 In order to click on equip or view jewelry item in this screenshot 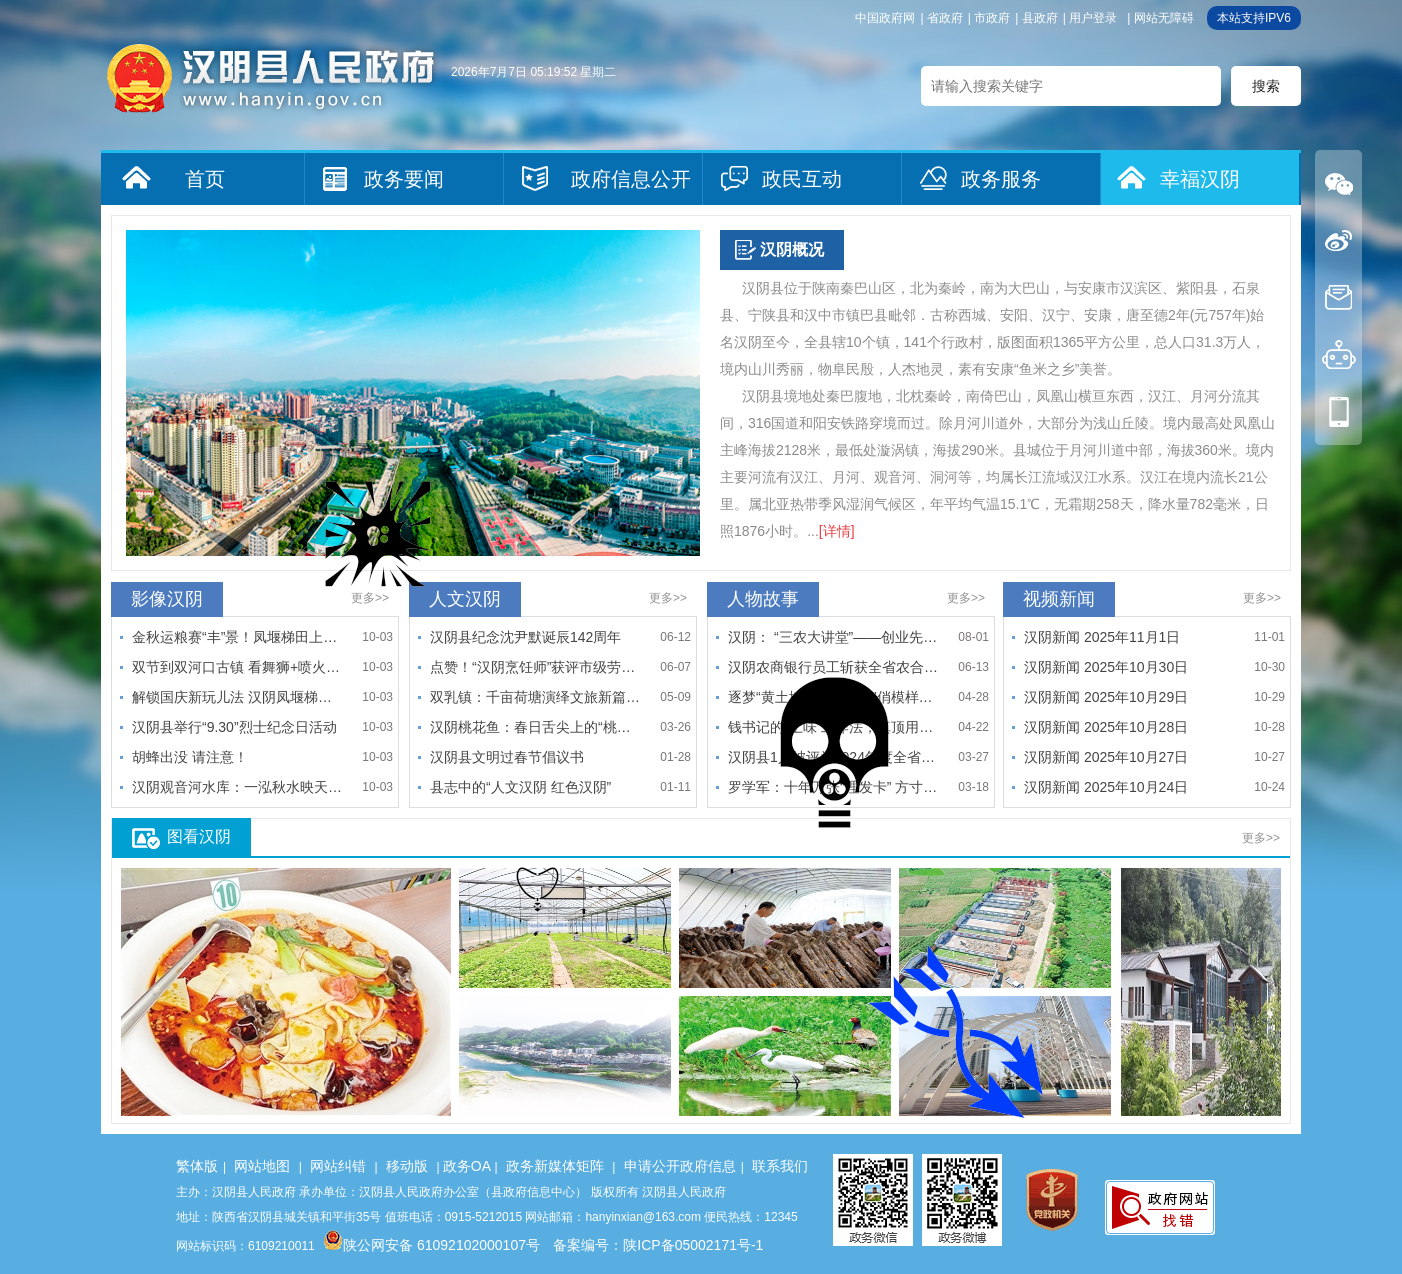, I will do `click(537, 889)`.